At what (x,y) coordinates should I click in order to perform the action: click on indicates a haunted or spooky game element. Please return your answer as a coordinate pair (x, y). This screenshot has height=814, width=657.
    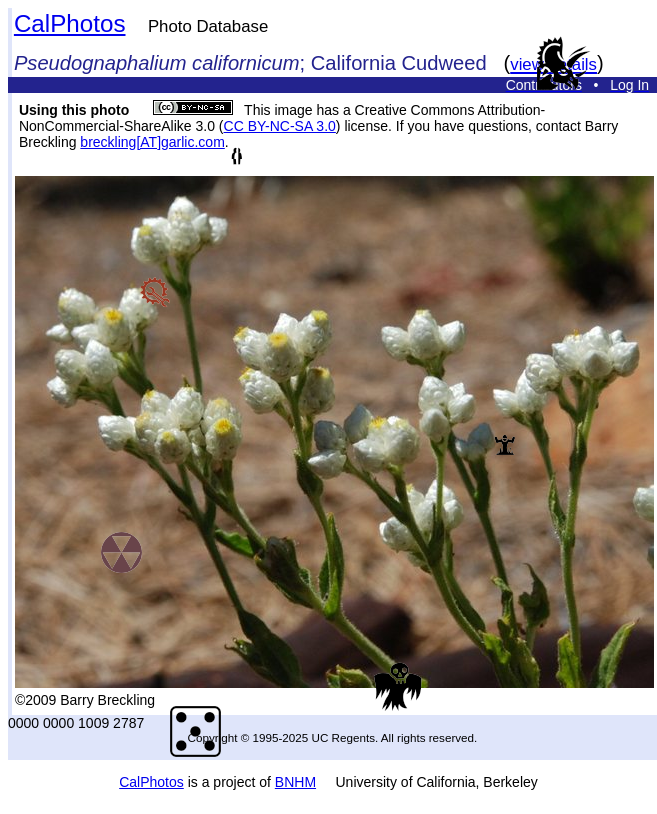
    Looking at the image, I should click on (398, 687).